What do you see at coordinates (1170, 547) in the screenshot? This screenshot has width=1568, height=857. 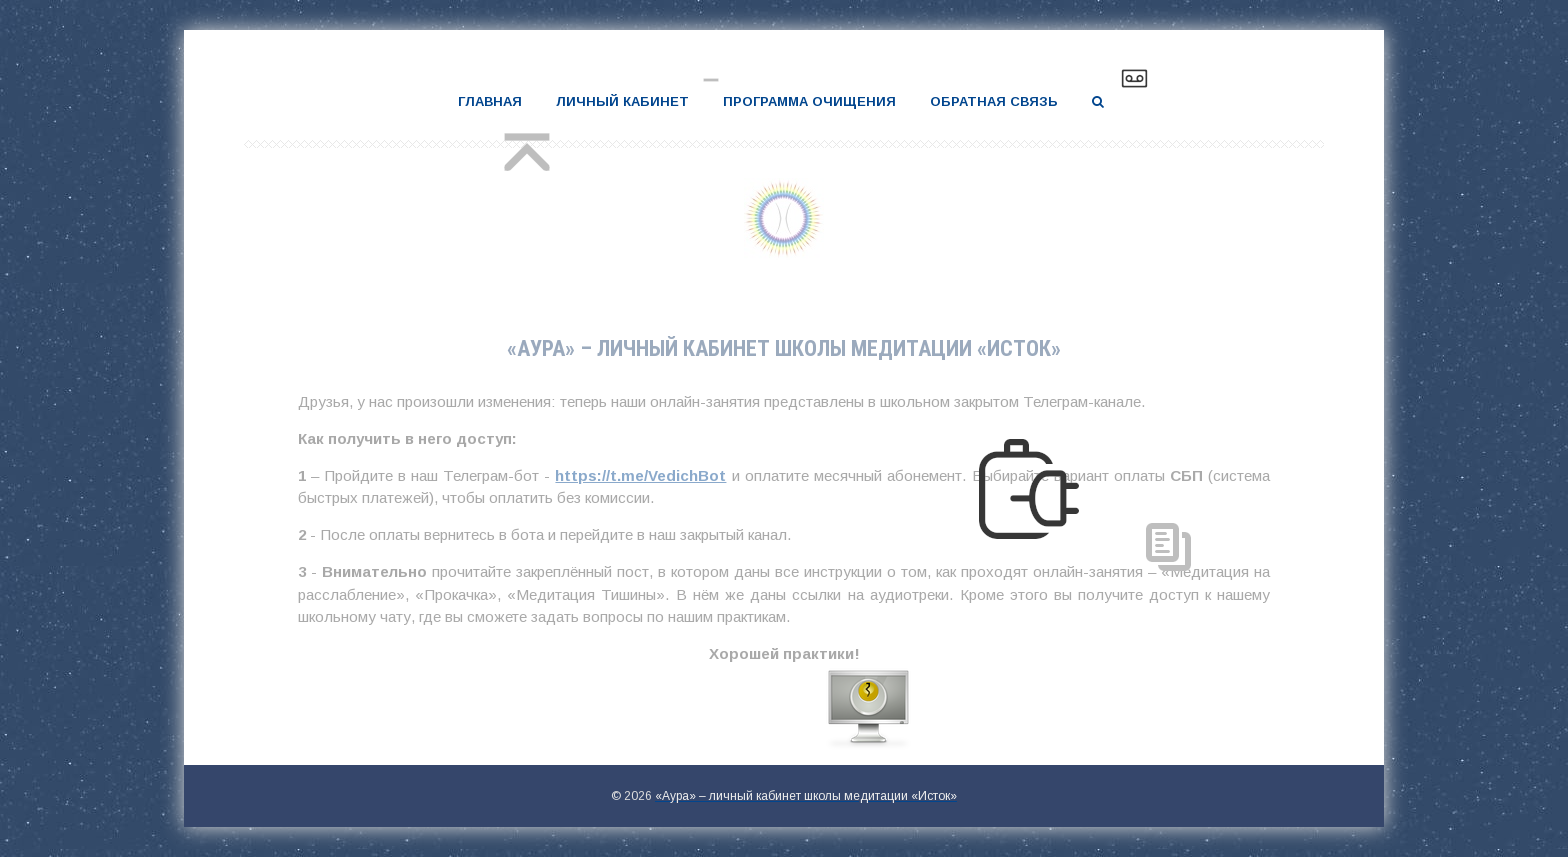 I see `view documents or files` at bounding box center [1170, 547].